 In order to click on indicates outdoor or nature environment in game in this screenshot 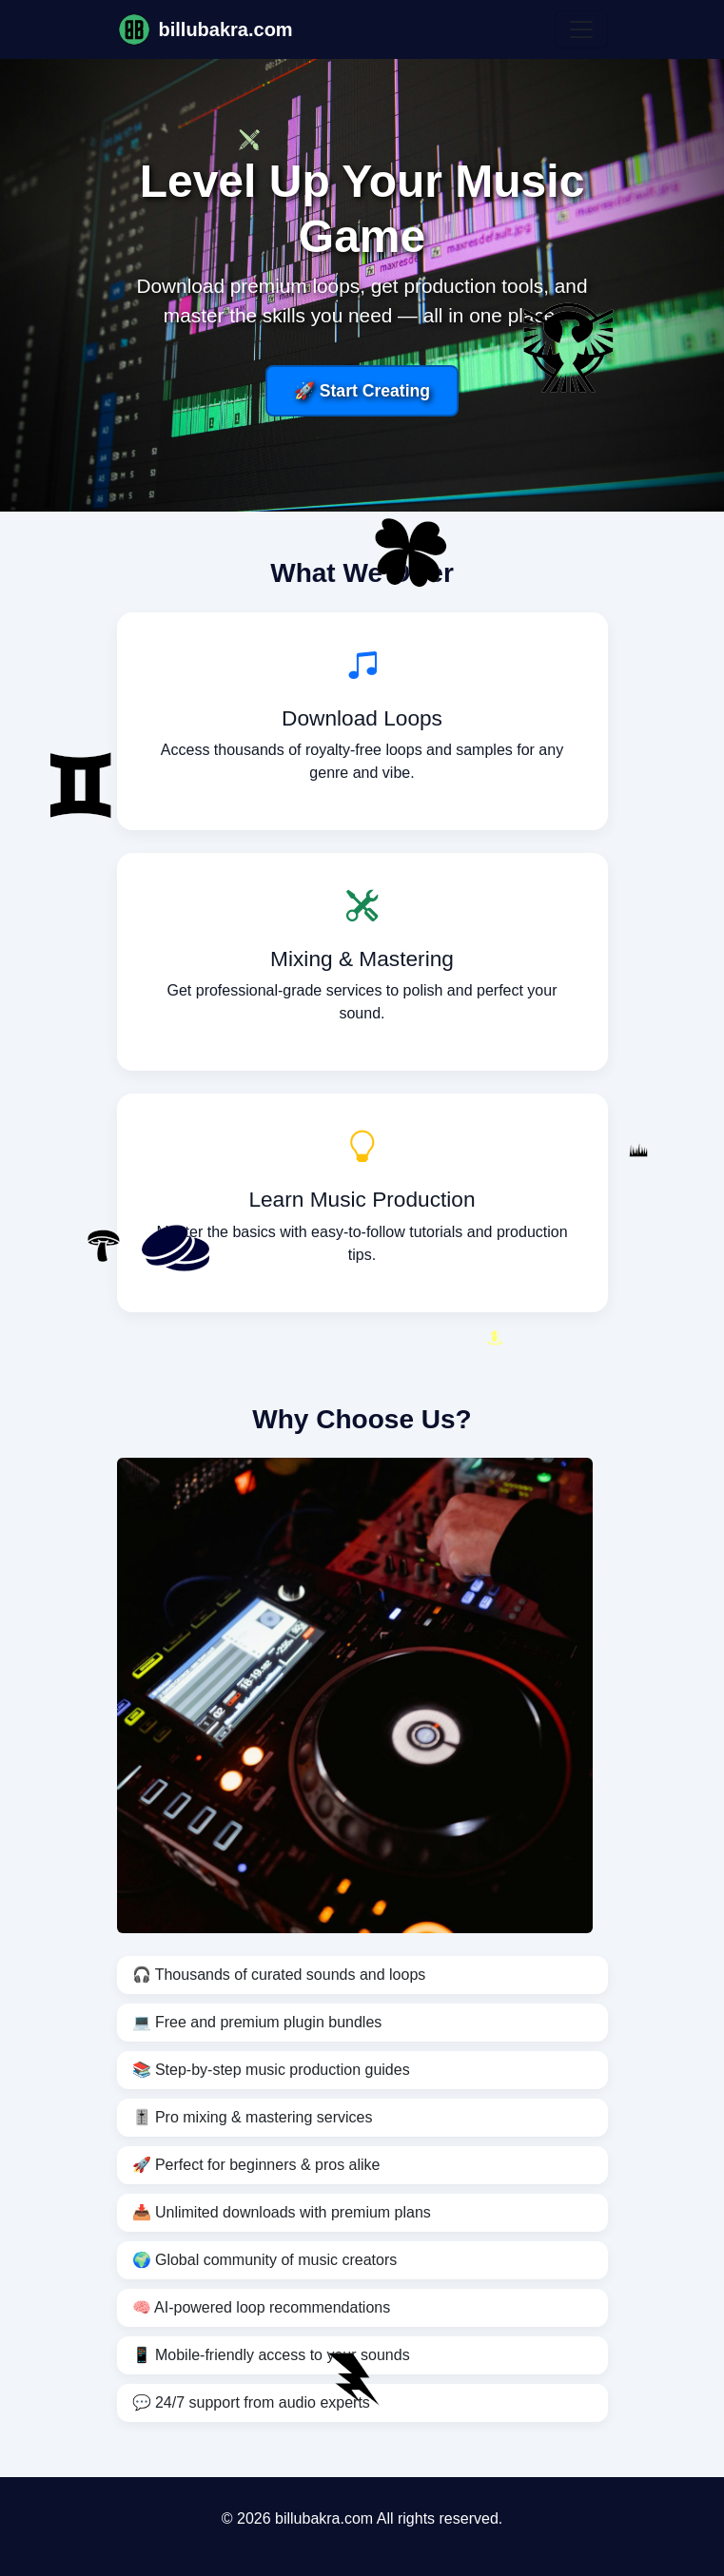, I will do `click(638, 1148)`.